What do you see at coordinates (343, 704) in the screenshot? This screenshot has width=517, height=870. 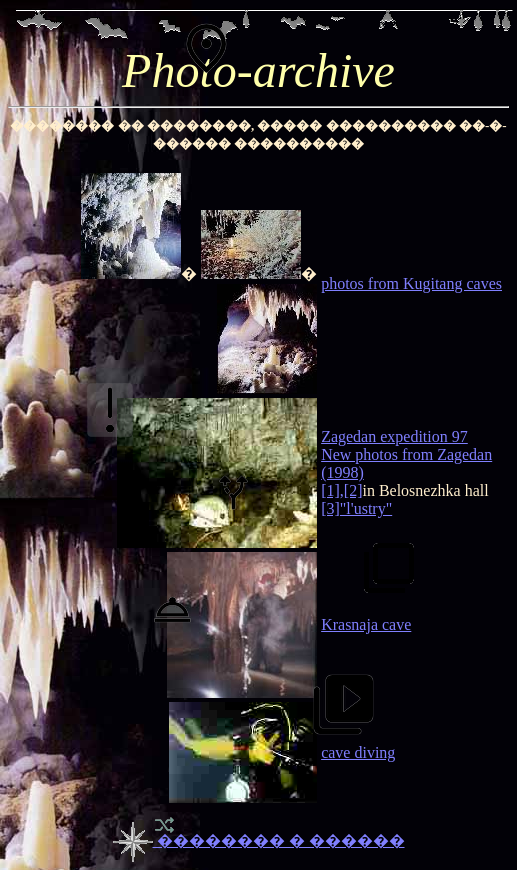 I see `access your video library` at bounding box center [343, 704].